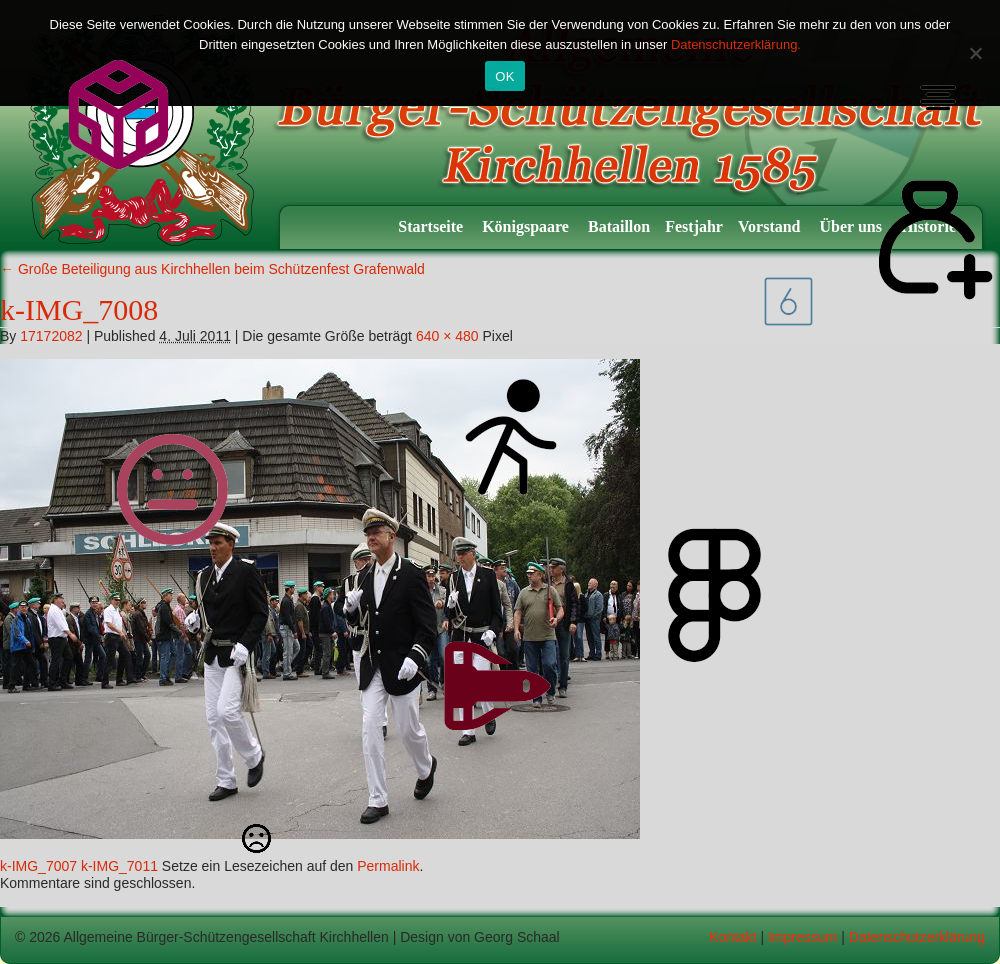 The width and height of the screenshot is (1000, 964). What do you see at coordinates (714, 592) in the screenshot?
I see `open figma design tool` at bounding box center [714, 592].